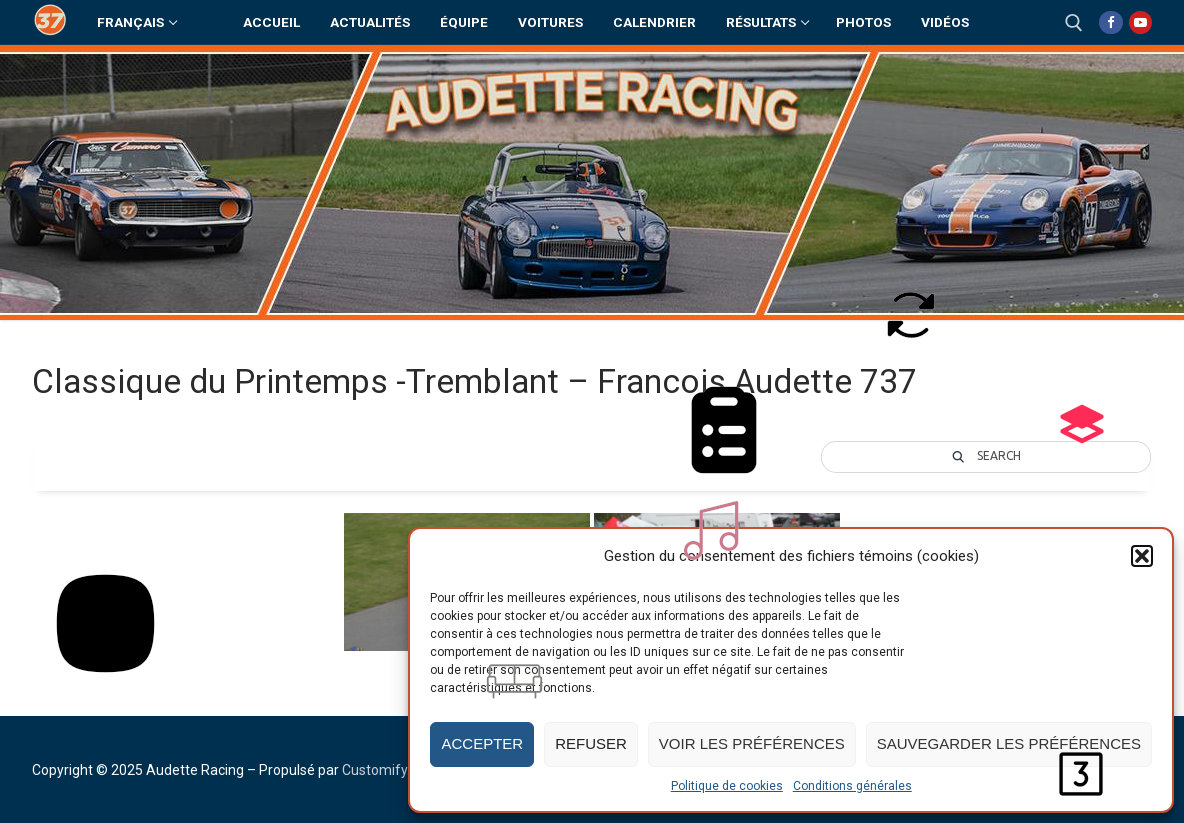 The height and width of the screenshot is (823, 1184). What do you see at coordinates (1082, 424) in the screenshot?
I see `bring layer to front` at bounding box center [1082, 424].